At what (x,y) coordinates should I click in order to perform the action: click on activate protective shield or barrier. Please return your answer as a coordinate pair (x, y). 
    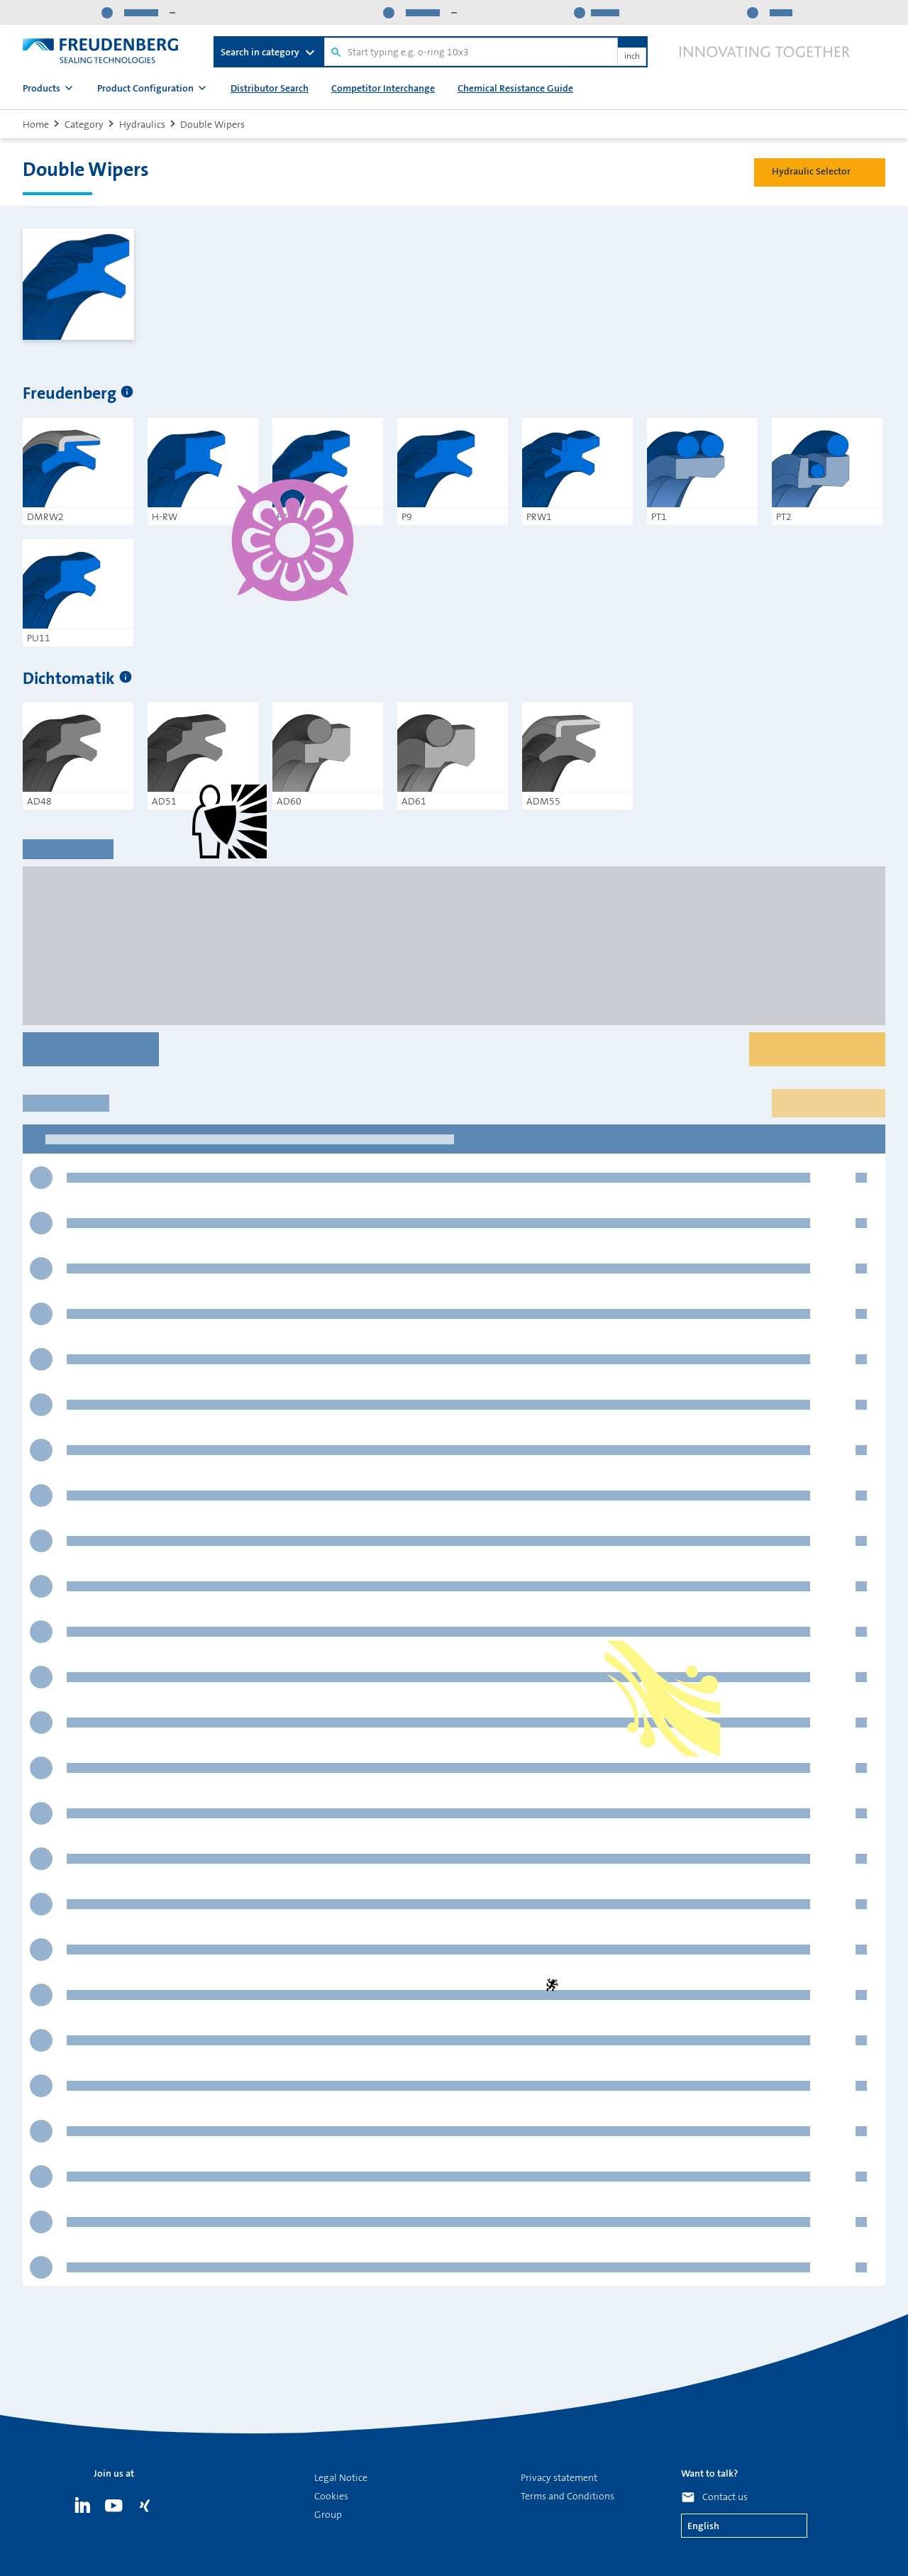
    Looking at the image, I should click on (229, 821).